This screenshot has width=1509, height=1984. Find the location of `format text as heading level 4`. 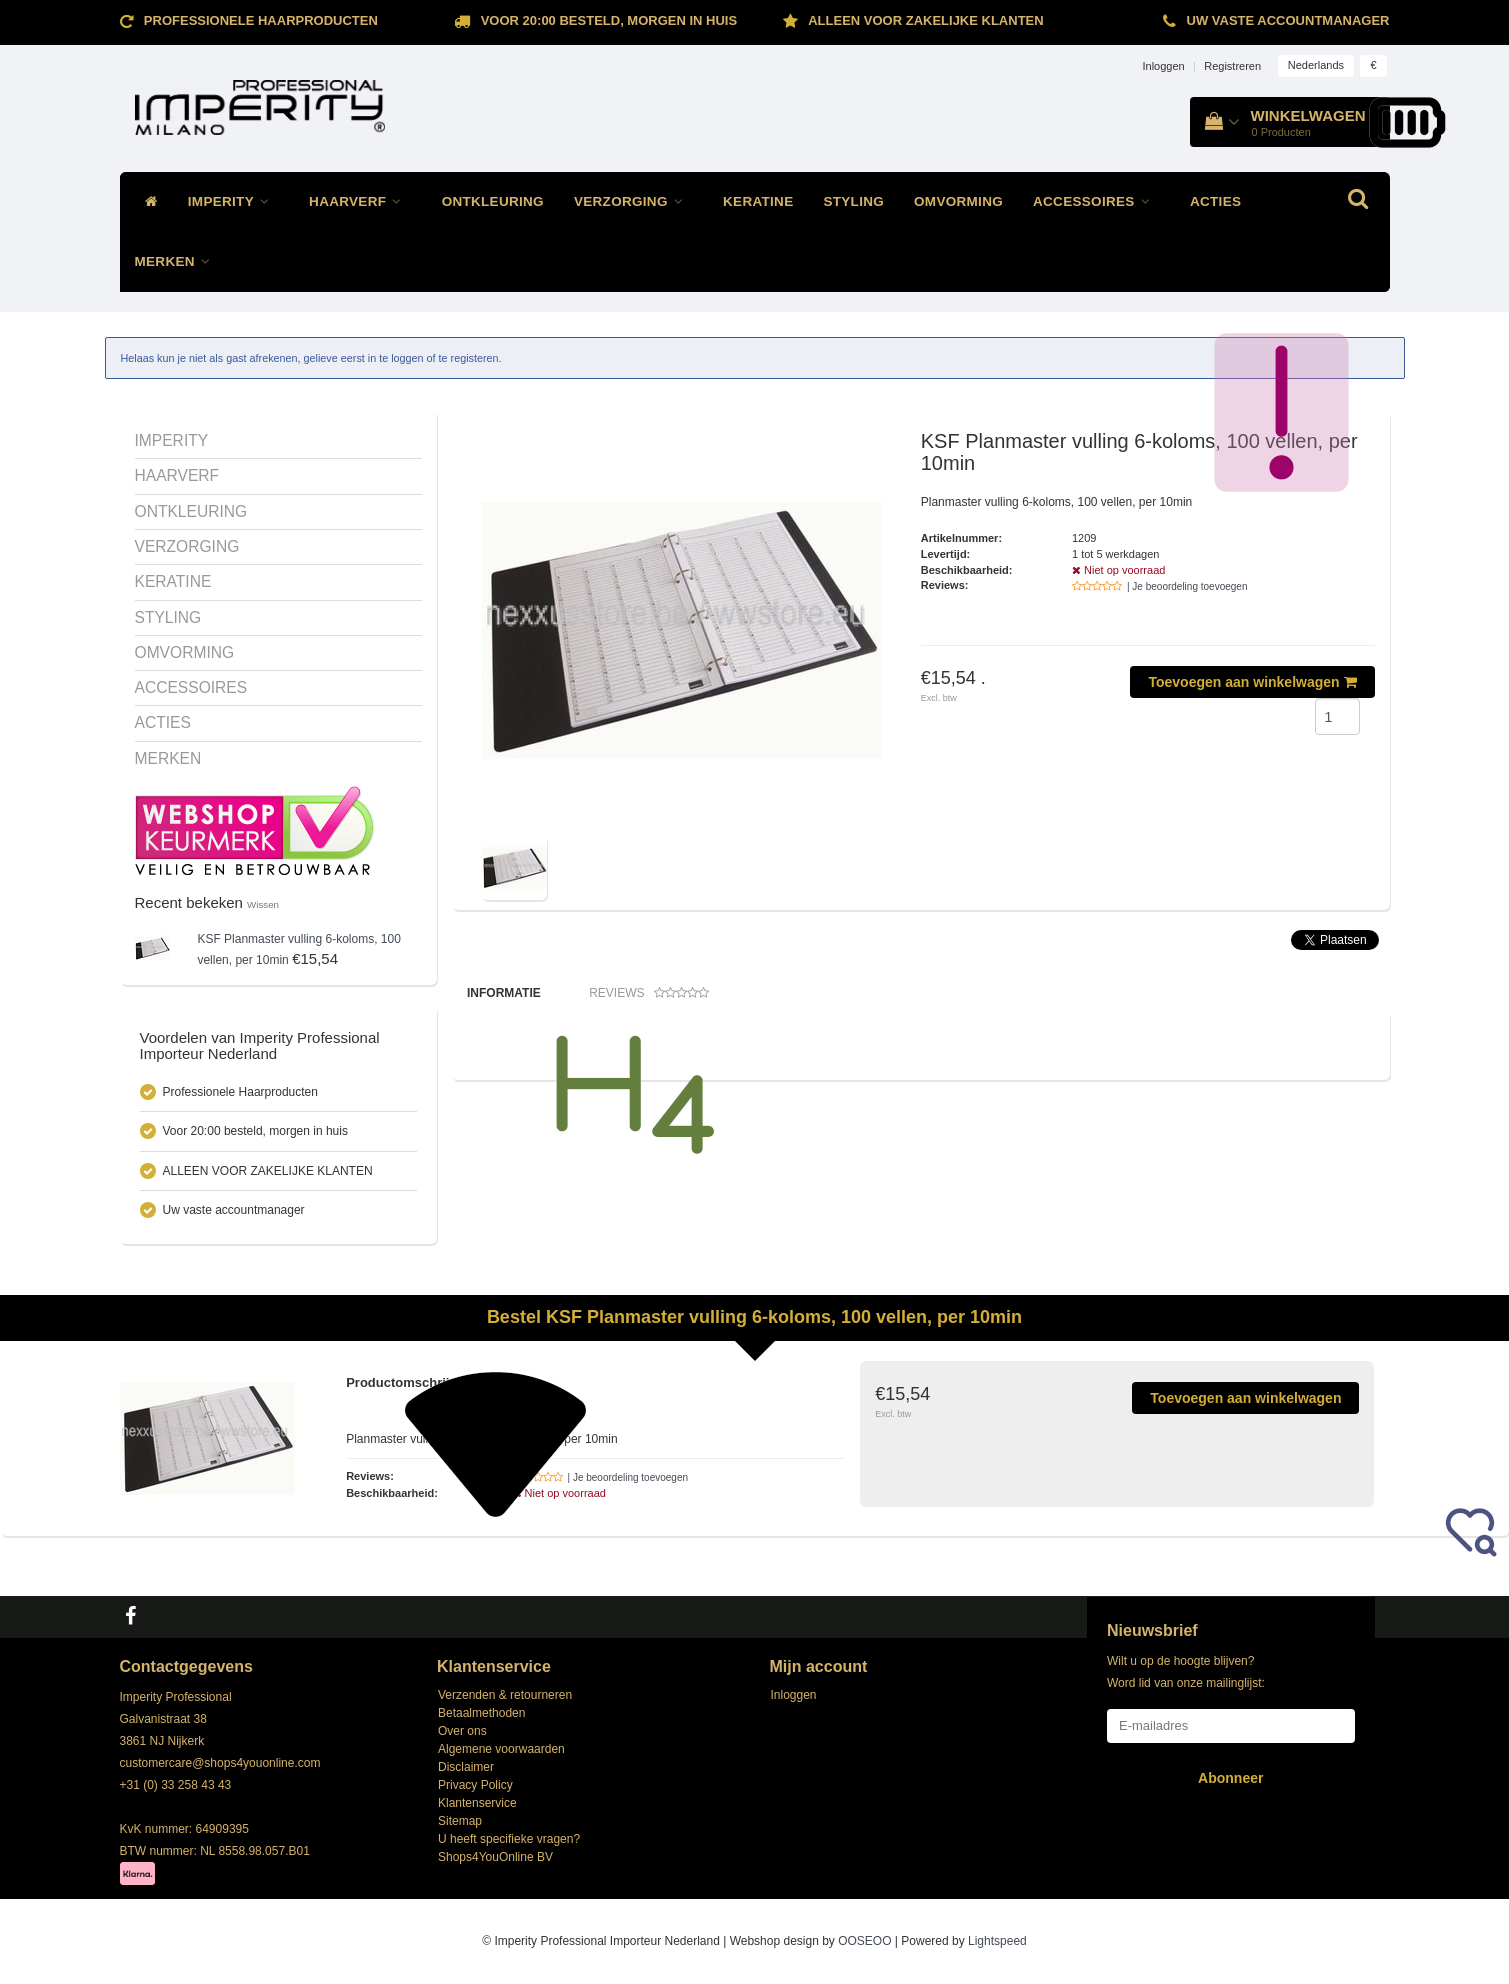

format text as heading level 4 is located at coordinates (624, 1092).